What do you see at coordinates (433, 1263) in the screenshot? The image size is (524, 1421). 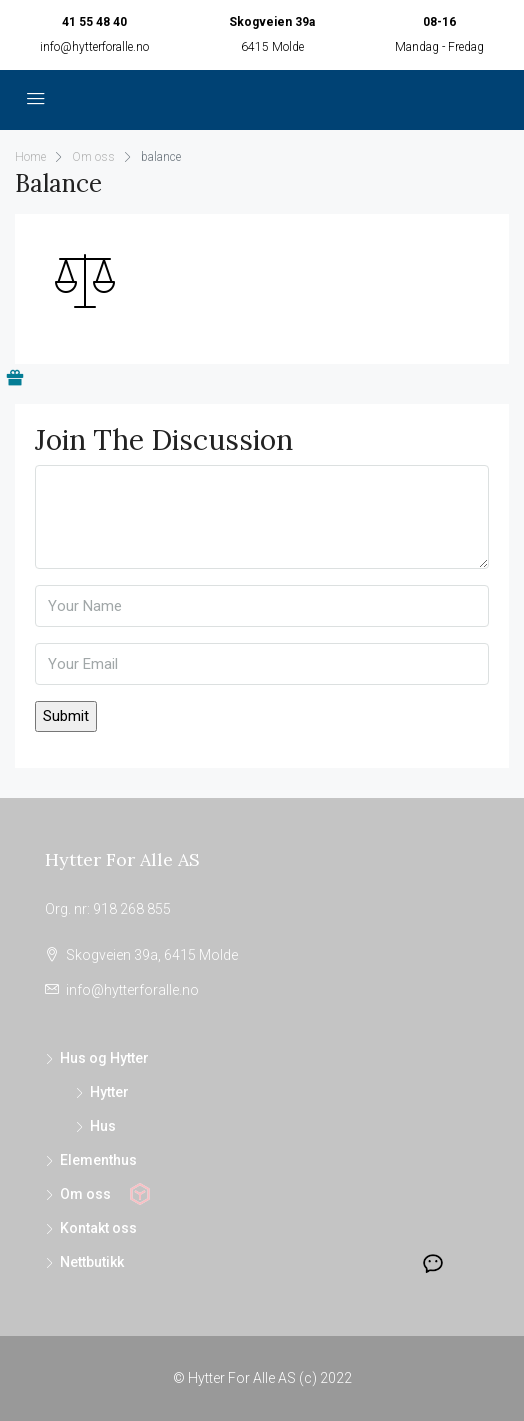 I see `open WeChat messaging app` at bounding box center [433, 1263].